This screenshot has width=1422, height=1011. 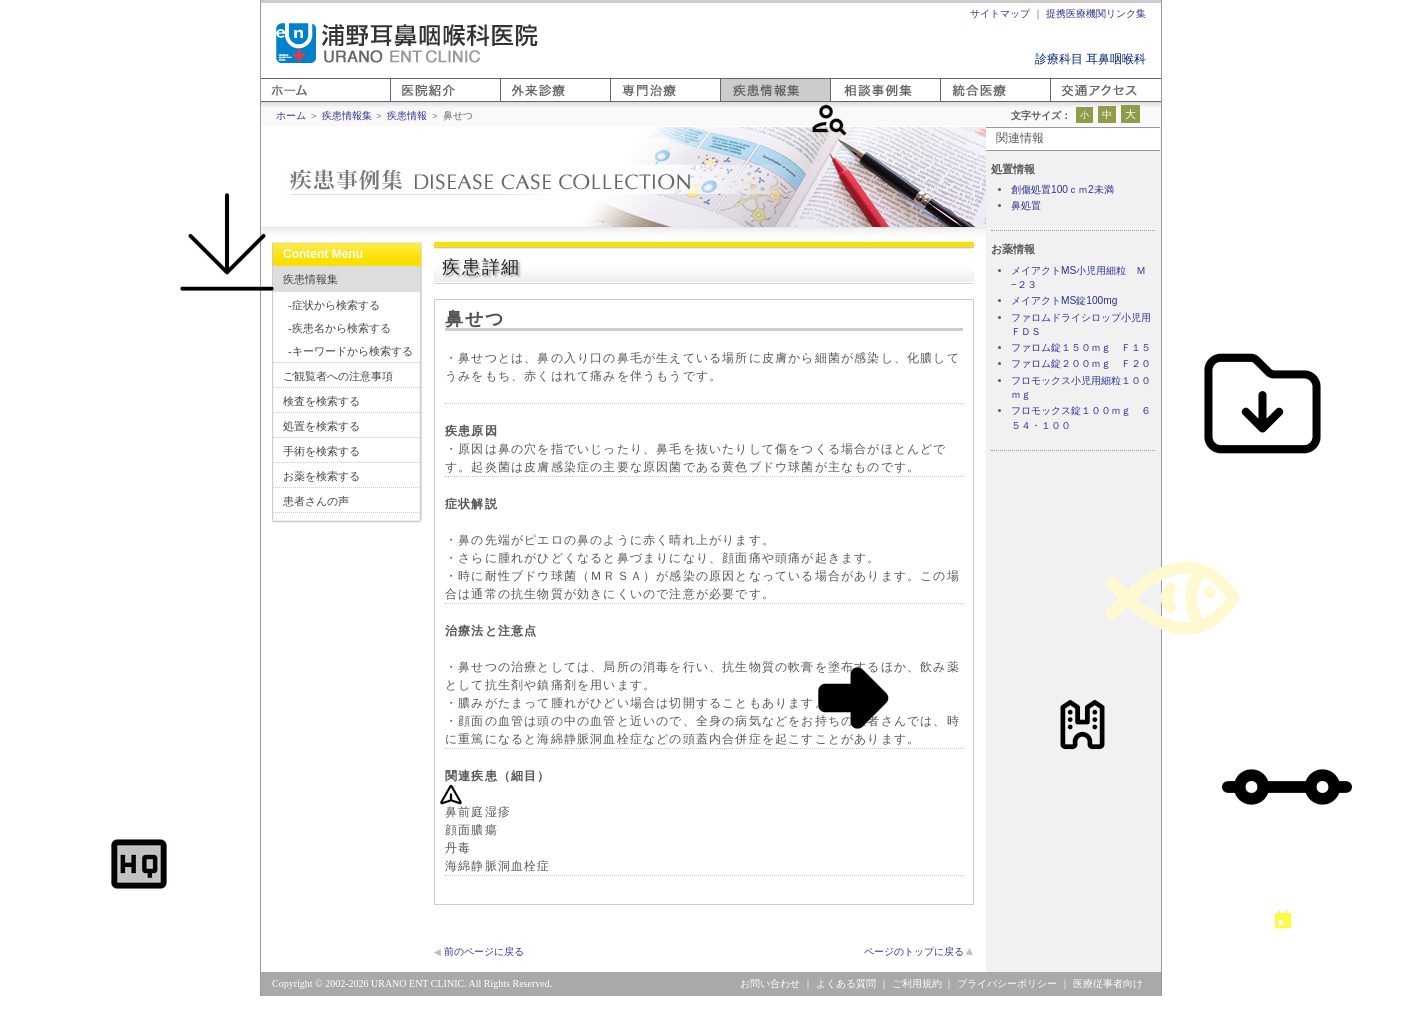 I want to click on navigate to the next item or page, so click(x=854, y=698).